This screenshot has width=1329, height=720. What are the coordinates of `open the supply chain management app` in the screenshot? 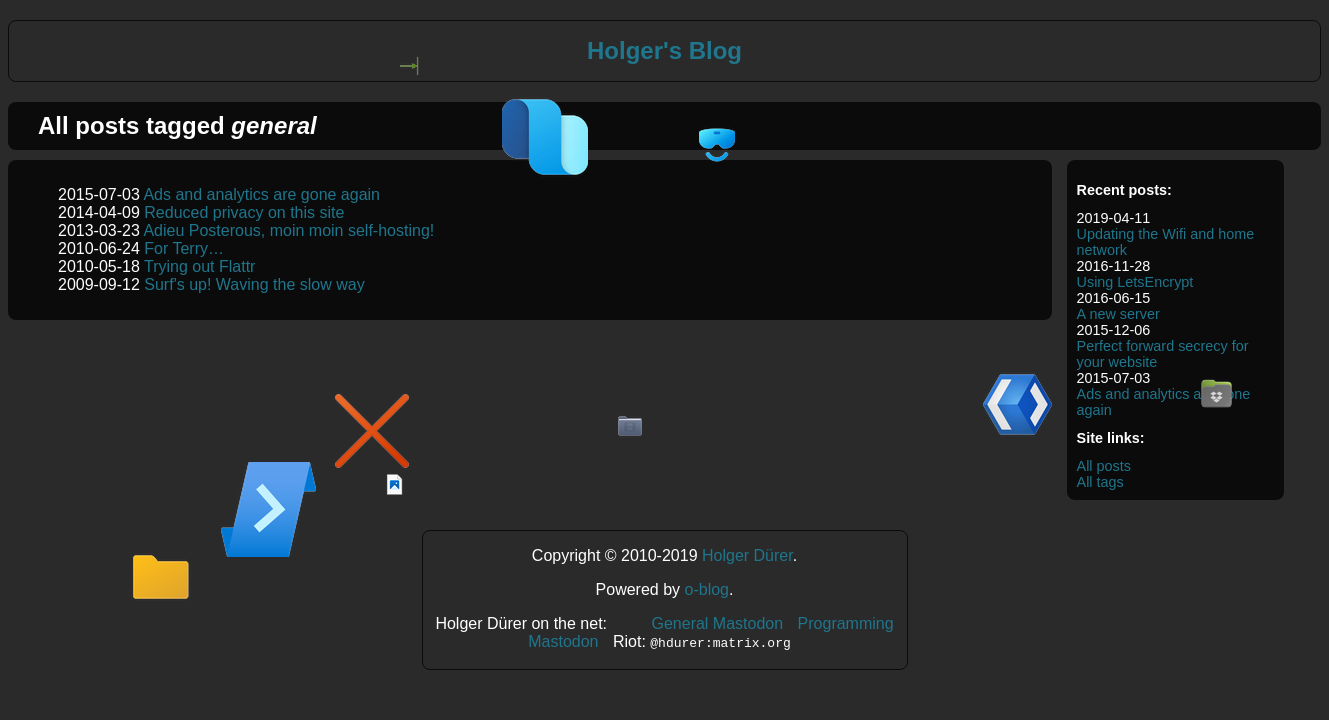 It's located at (545, 137).